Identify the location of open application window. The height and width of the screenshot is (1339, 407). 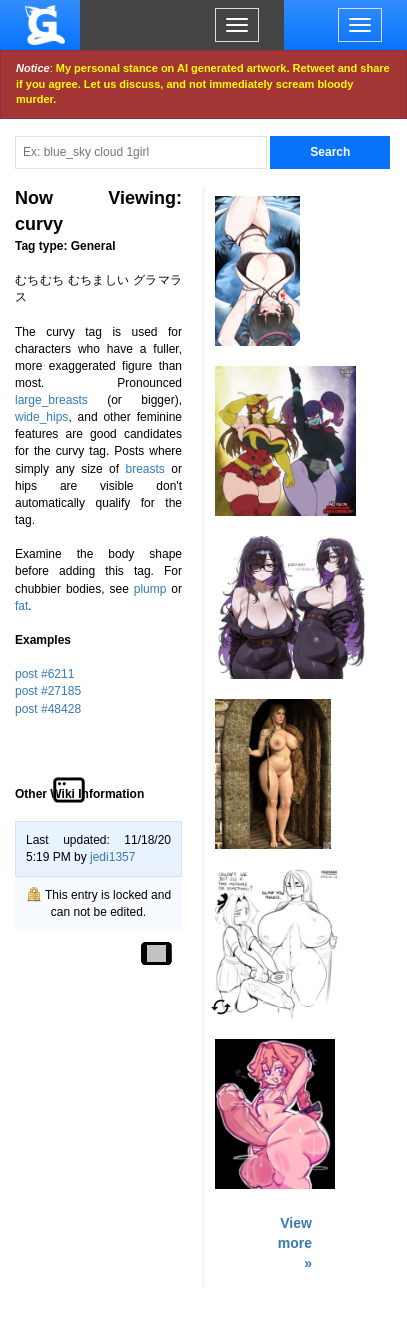
(69, 790).